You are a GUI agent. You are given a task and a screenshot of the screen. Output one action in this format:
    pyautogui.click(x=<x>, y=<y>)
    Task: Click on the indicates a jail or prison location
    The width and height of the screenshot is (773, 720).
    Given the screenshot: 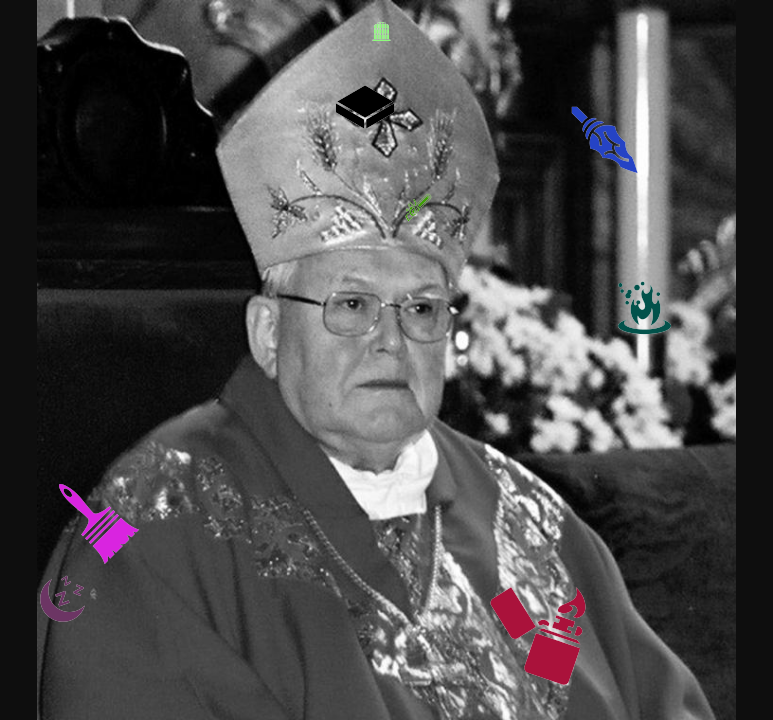 What is the action you would take?
    pyautogui.click(x=381, y=31)
    